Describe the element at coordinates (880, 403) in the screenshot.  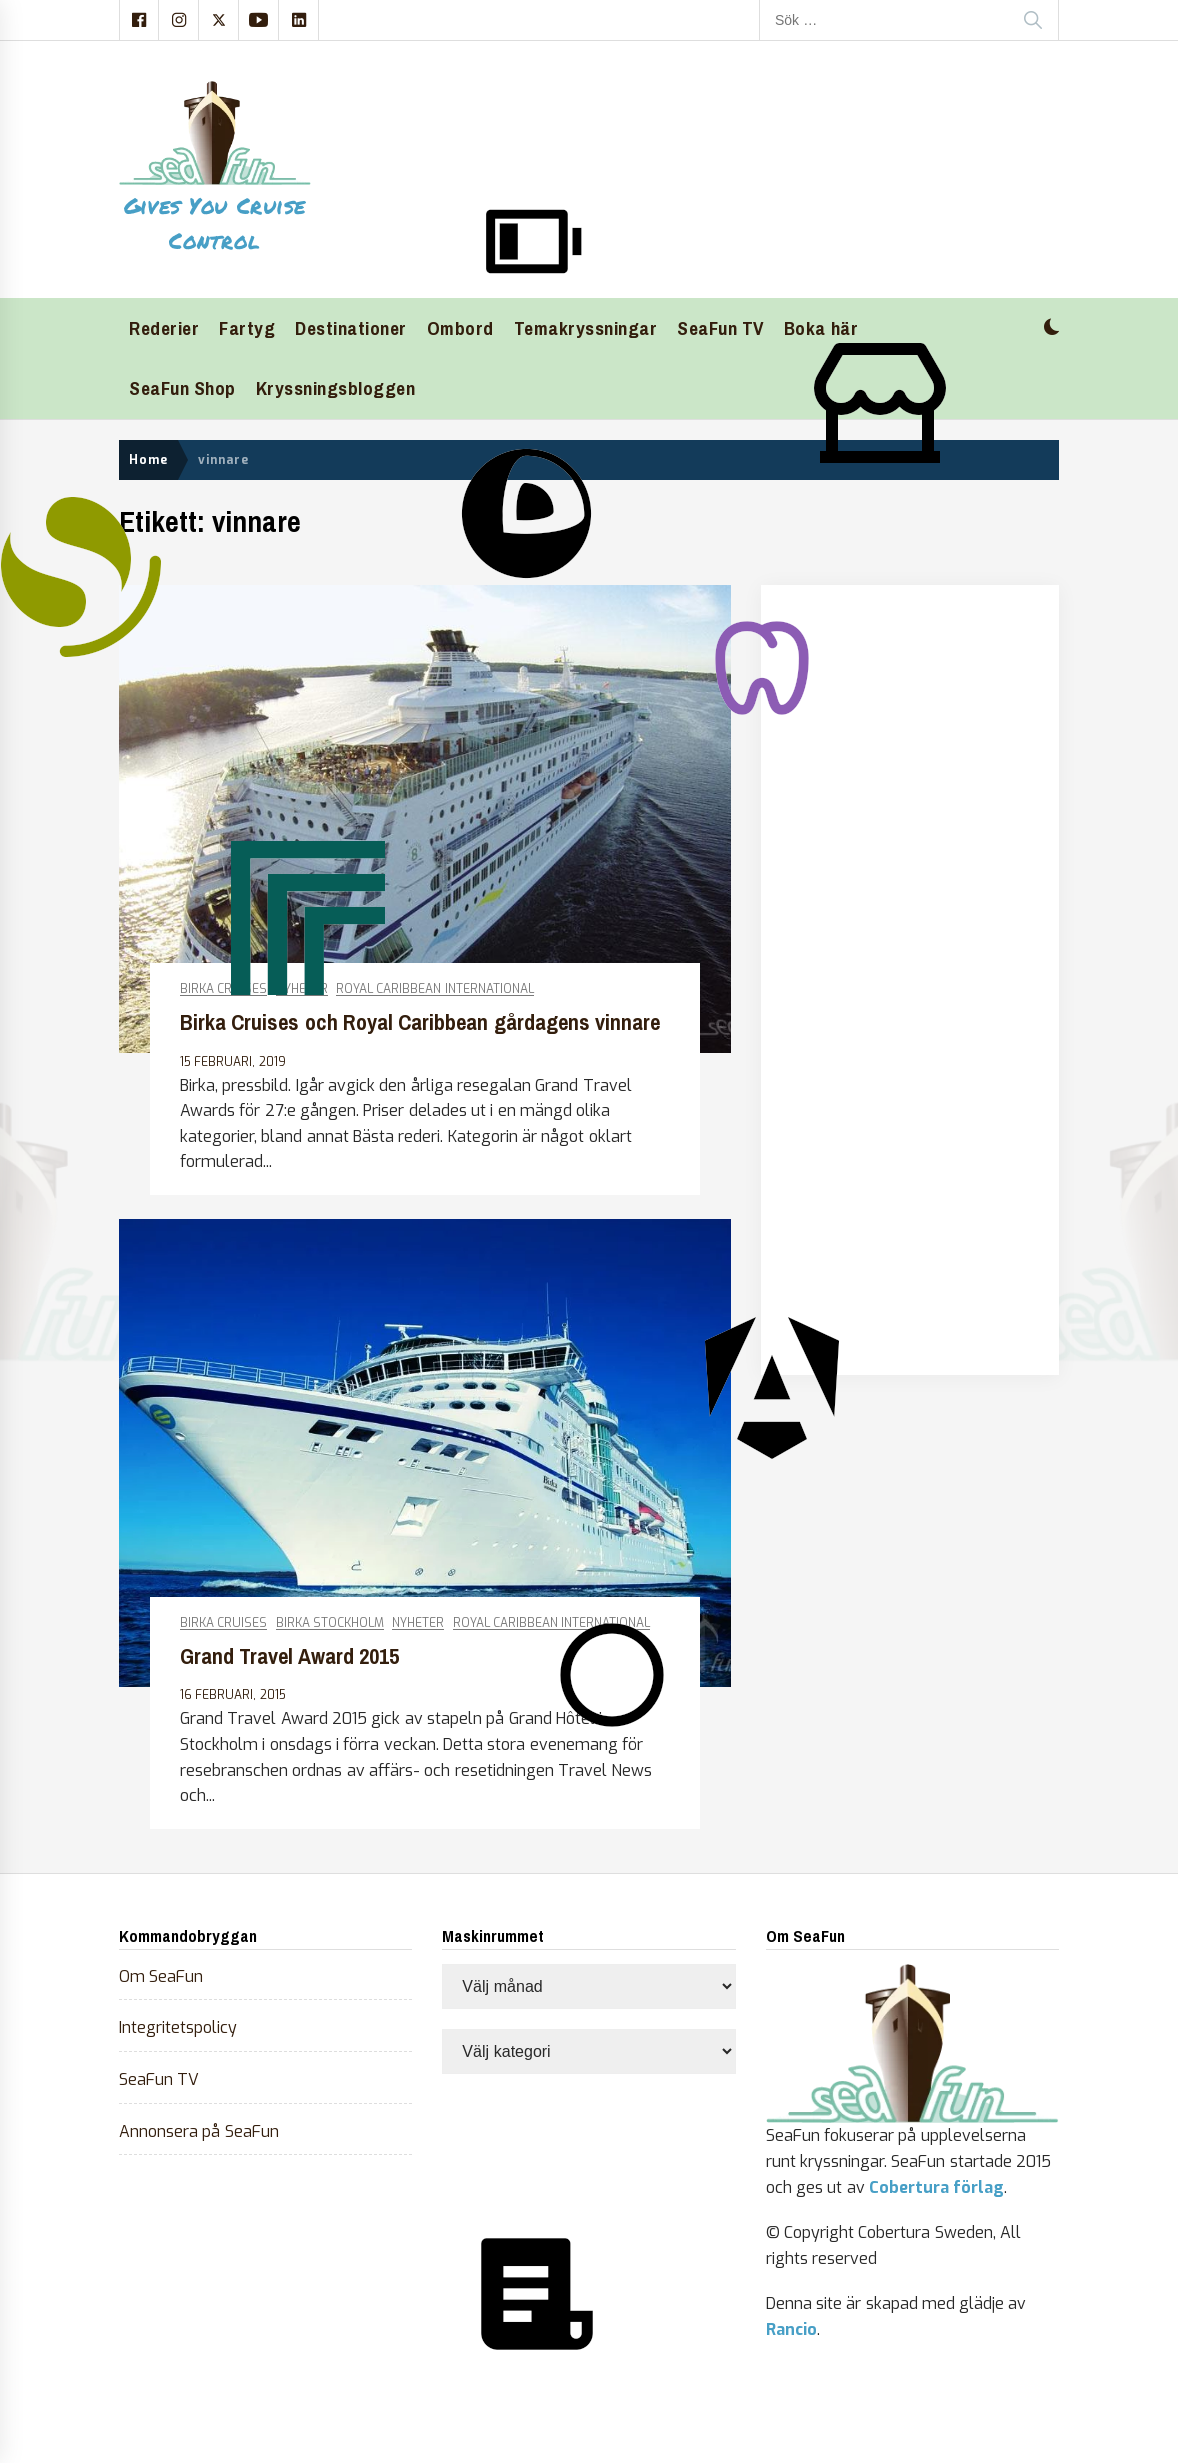
I see `visit the online store` at that location.